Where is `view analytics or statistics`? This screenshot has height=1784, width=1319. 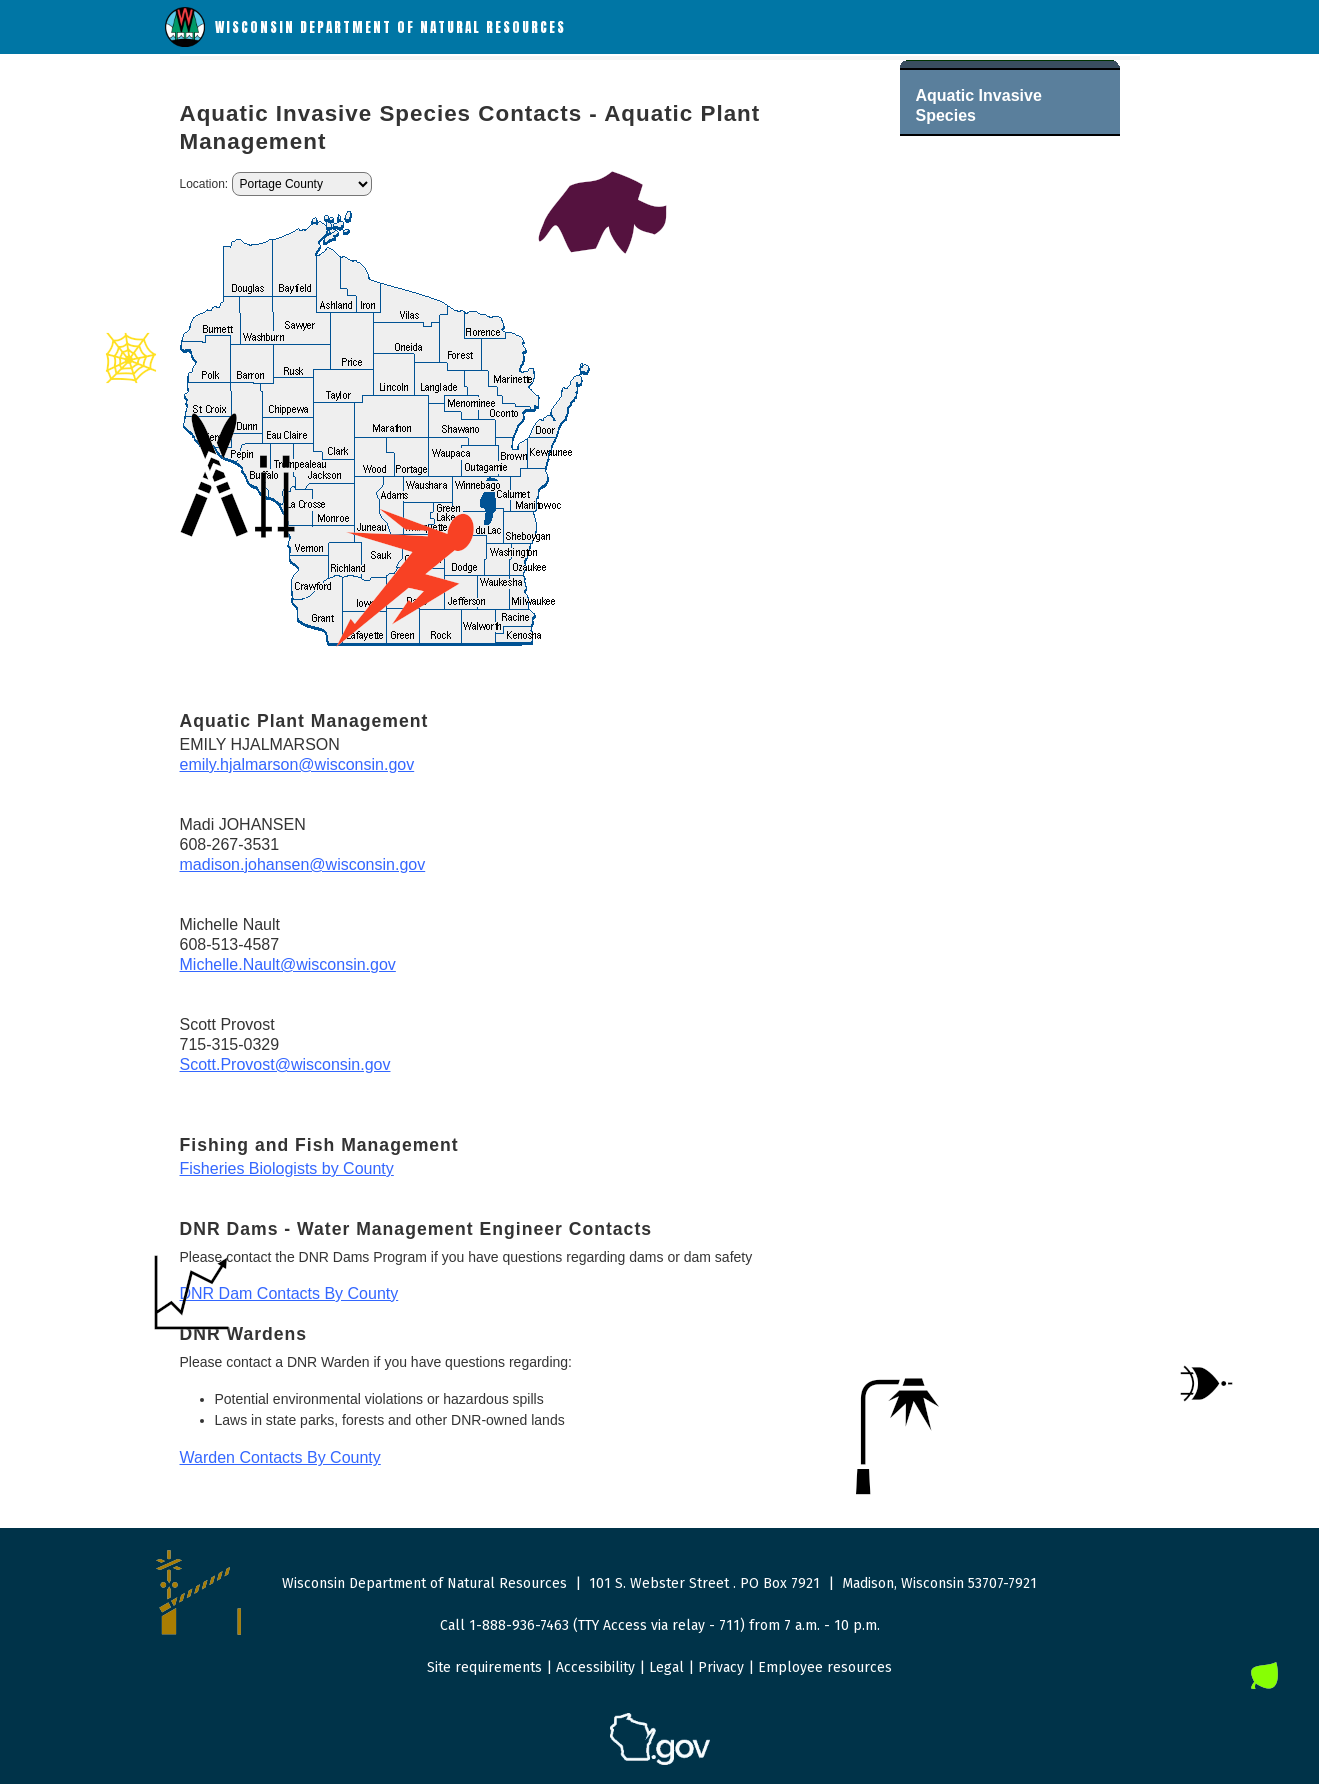 view analytics or statistics is located at coordinates (191, 1292).